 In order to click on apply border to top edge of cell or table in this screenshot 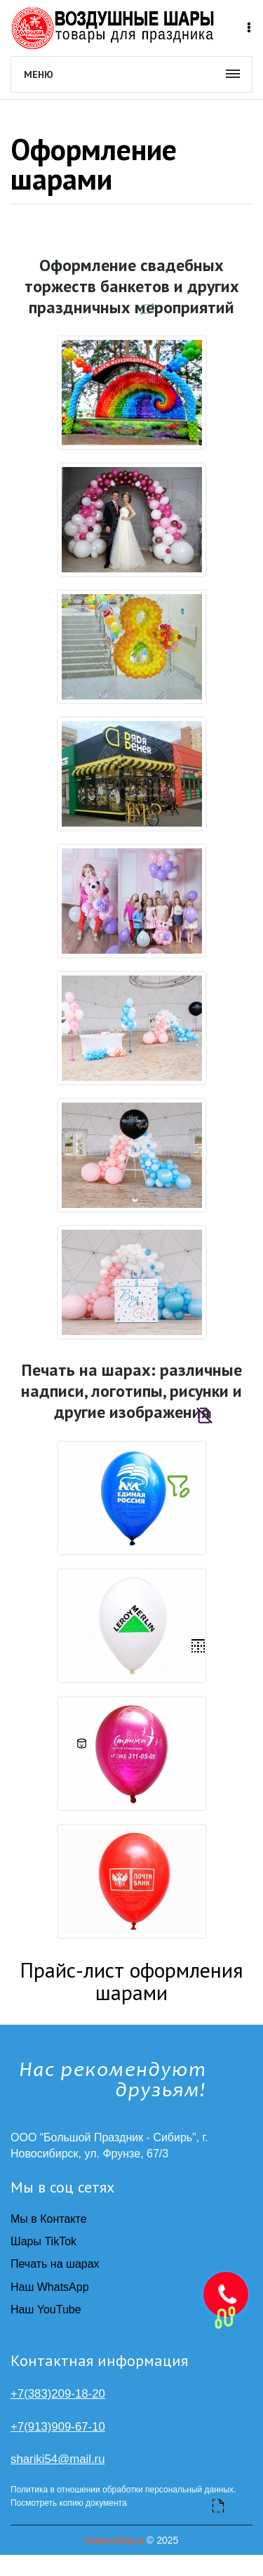, I will do `click(198, 1645)`.